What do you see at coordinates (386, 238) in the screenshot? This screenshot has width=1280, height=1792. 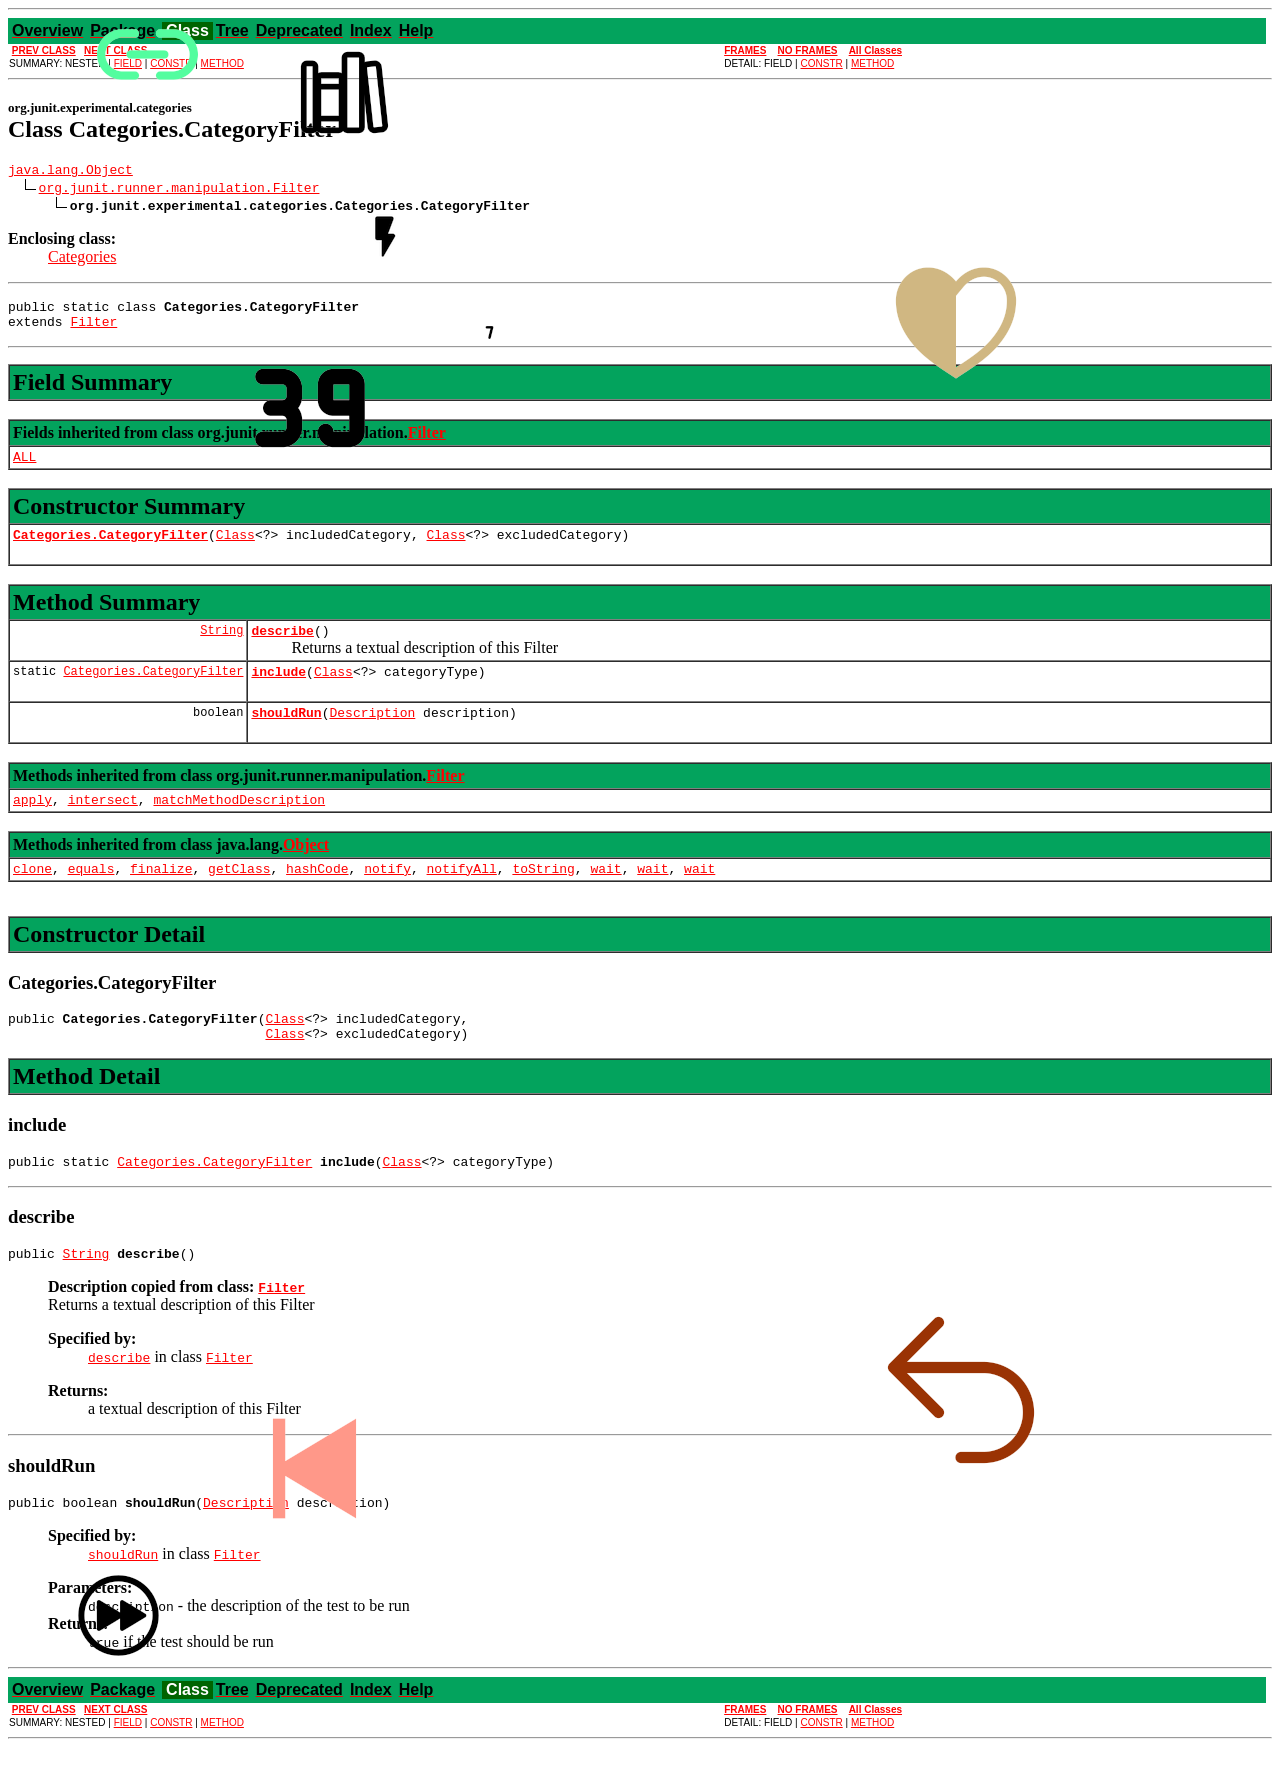 I see `turn on camera flash` at bounding box center [386, 238].